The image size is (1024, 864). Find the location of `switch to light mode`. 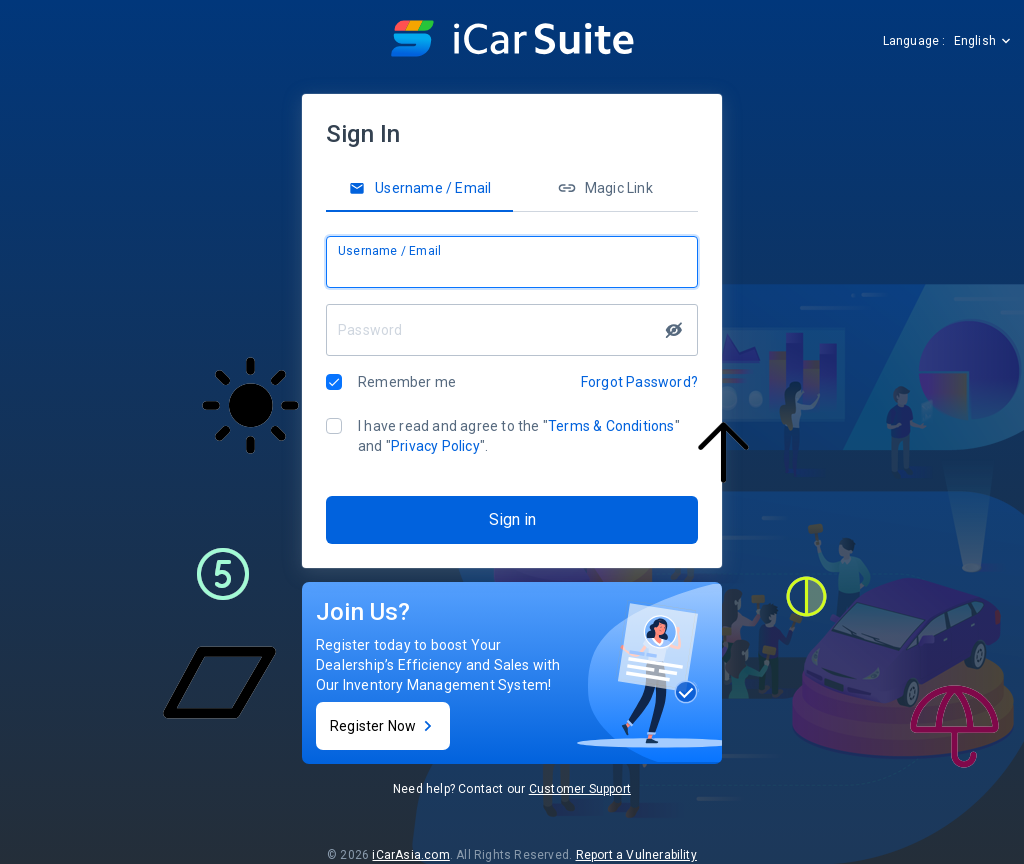

switch to light mode is located at coordinates (250, 405).